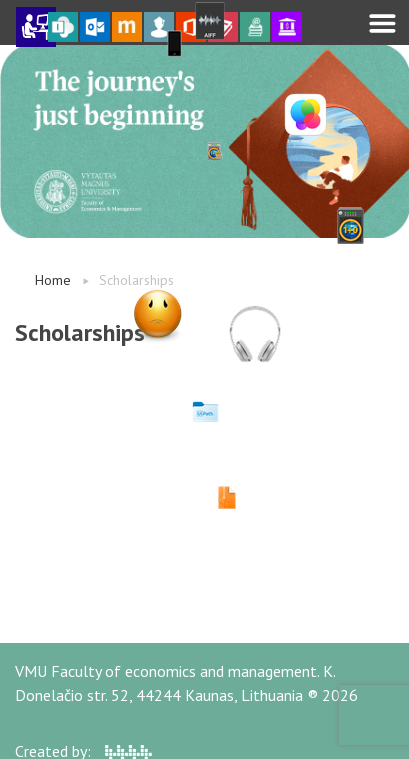  What do you see at coordinates (350, 225) in the screenshot?
I see `access RAID 10 storage configuration settings` at bounding box center [350, 225].